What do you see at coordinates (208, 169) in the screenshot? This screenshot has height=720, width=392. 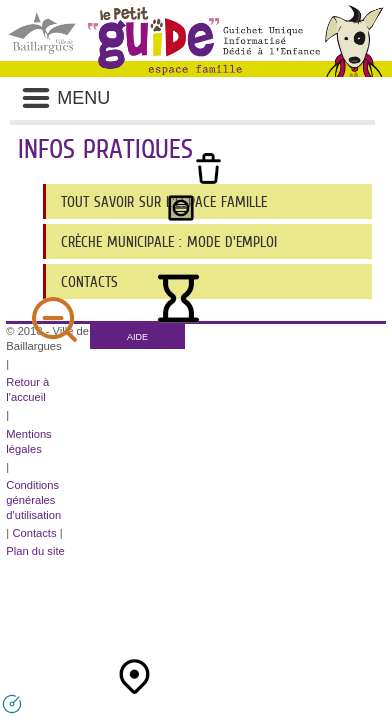 I see `delete this item` at bounding box center [208, 169].